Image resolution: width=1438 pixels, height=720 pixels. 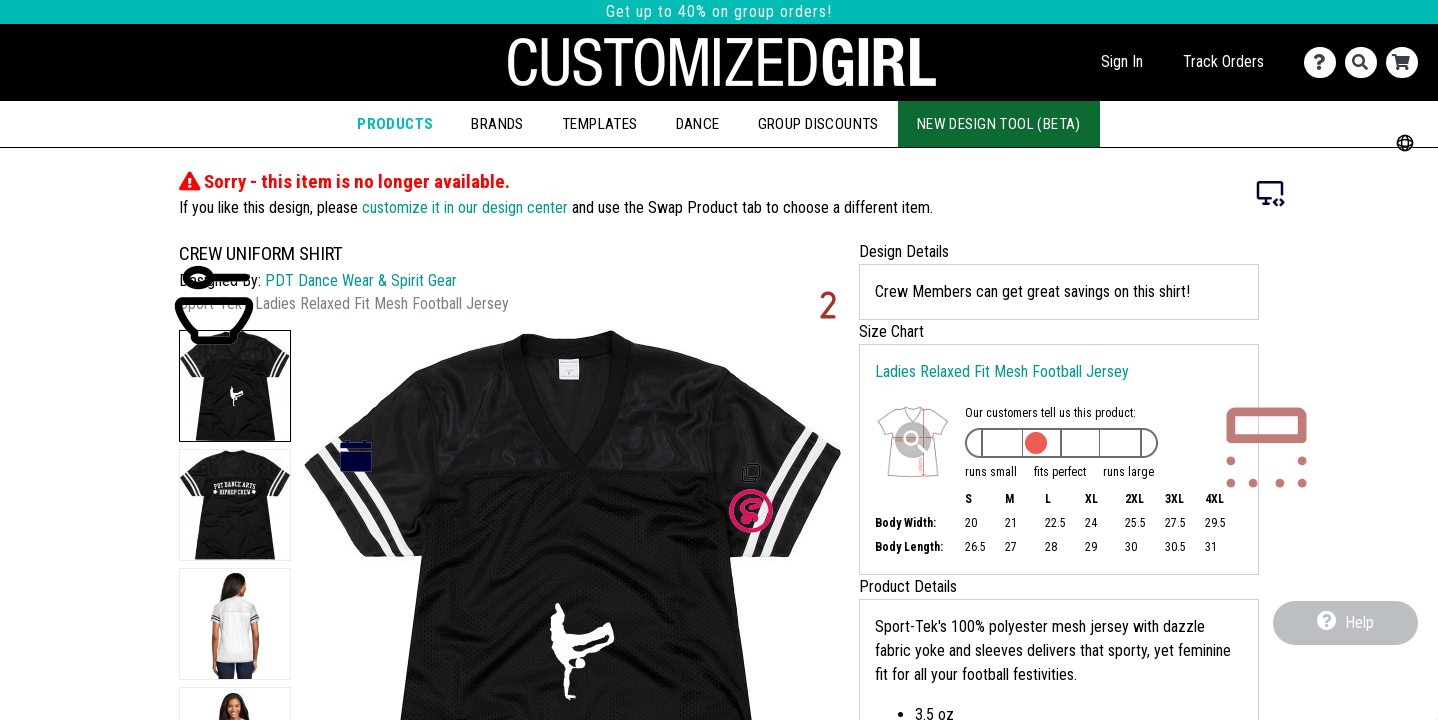 What do you see at coordinates (356, 456) in the screenshot?
I see `view calendar with no events` at bounding box center [356, 456].